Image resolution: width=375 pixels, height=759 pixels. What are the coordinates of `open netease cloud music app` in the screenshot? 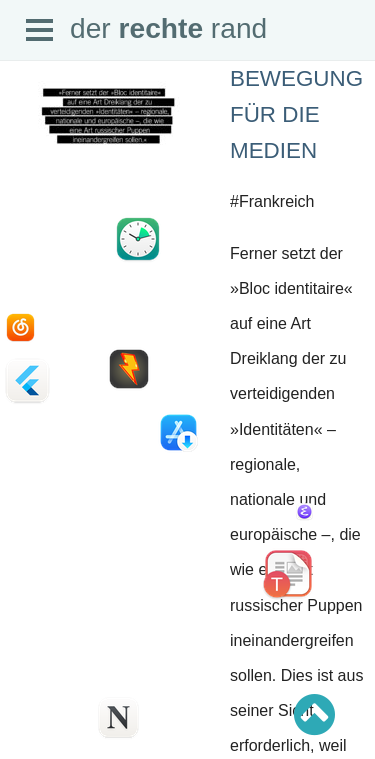 It's located at (20, 327).